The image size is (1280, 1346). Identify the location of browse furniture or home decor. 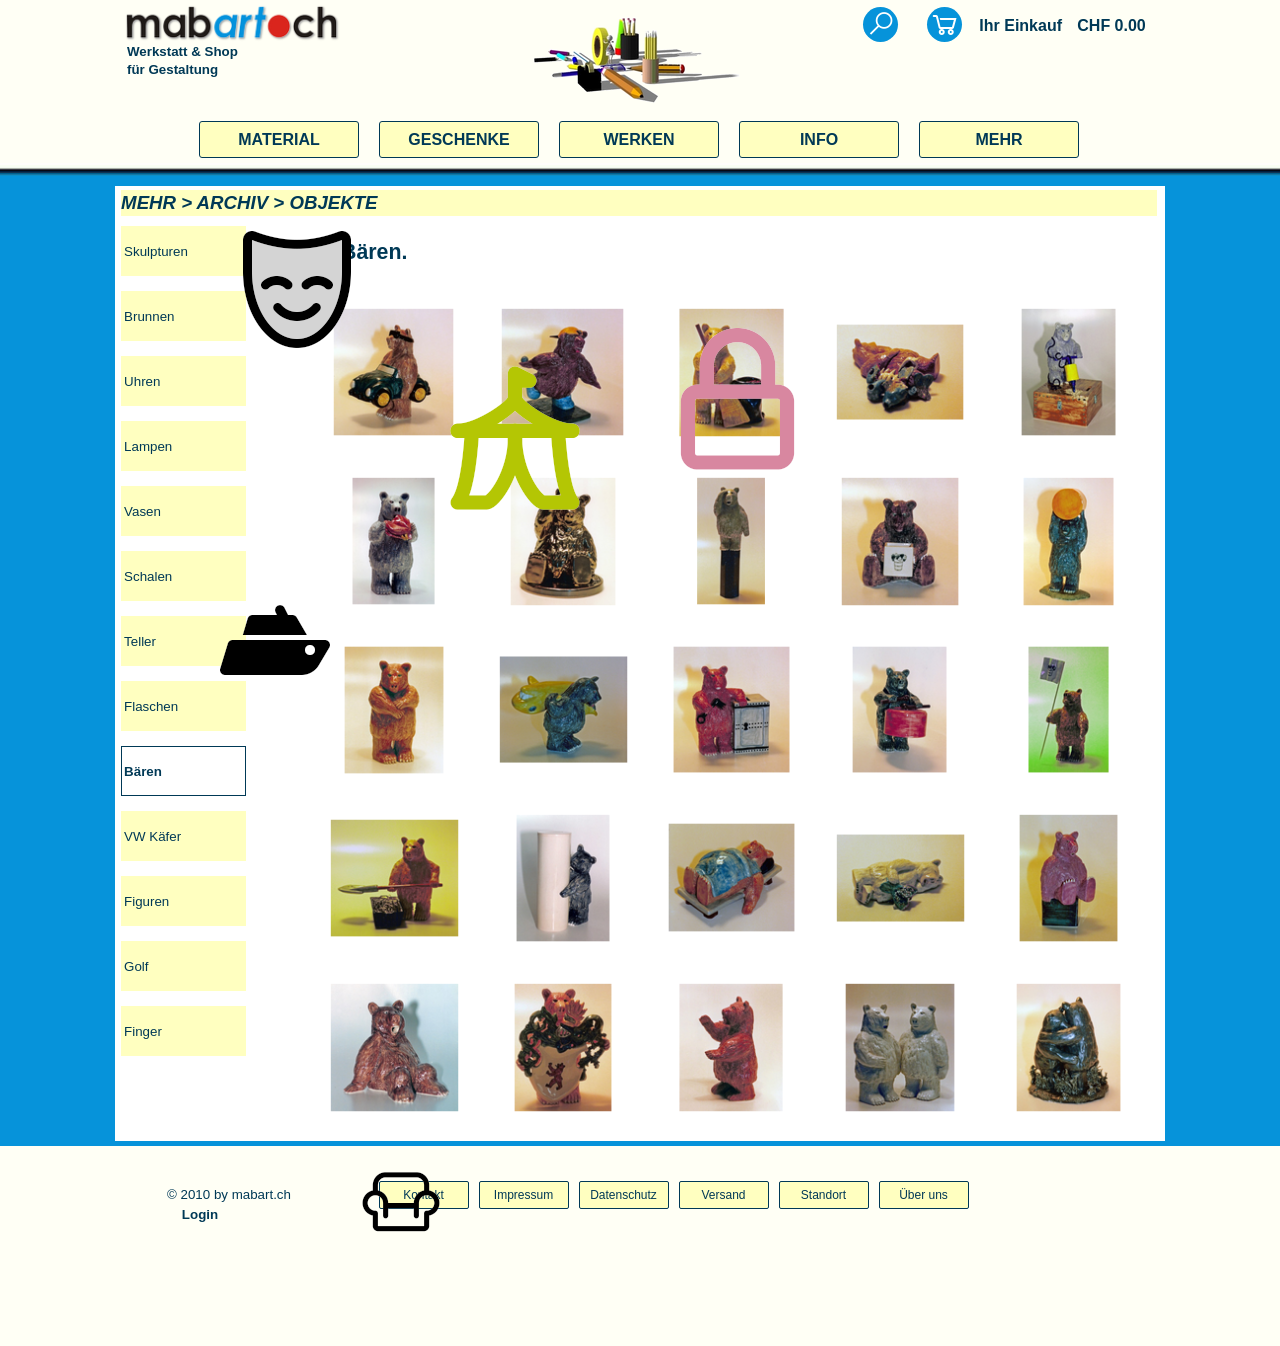
(401, 1203).